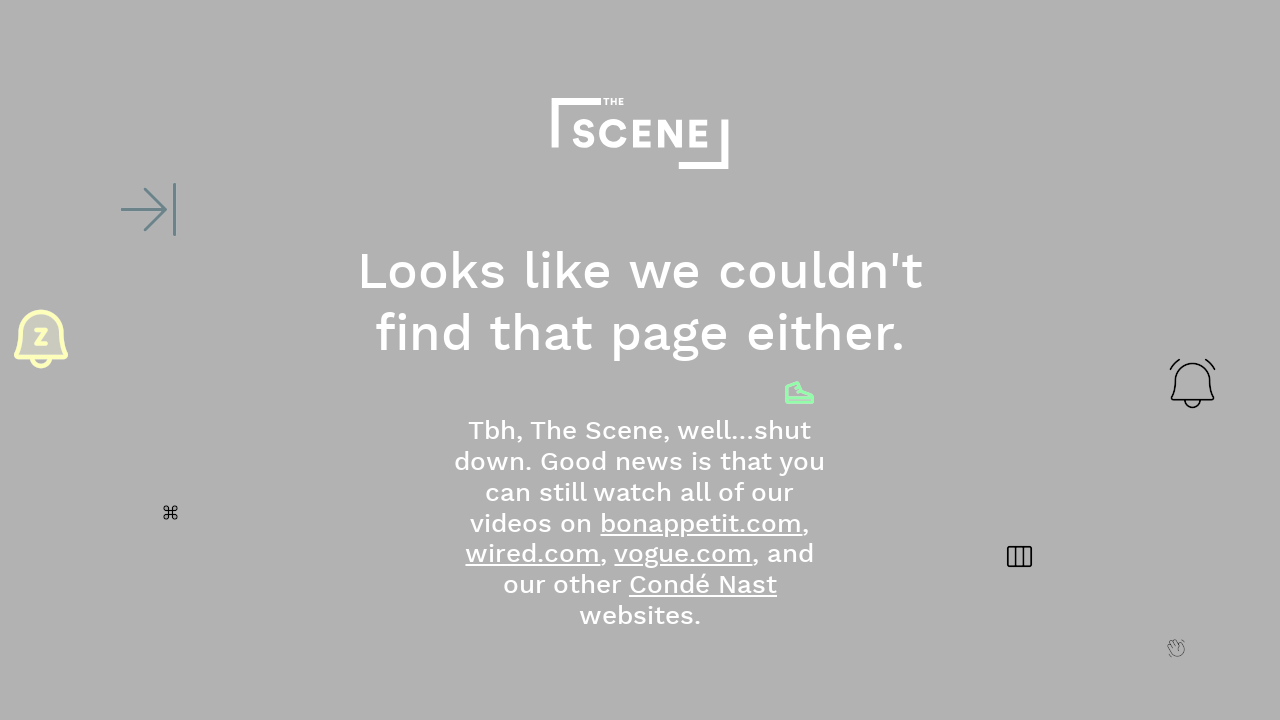  What do you see at coordinates (1192, 384) in the screenshot?
I see `indicates new notifications or alerts` at bounding box center [1192, 384].